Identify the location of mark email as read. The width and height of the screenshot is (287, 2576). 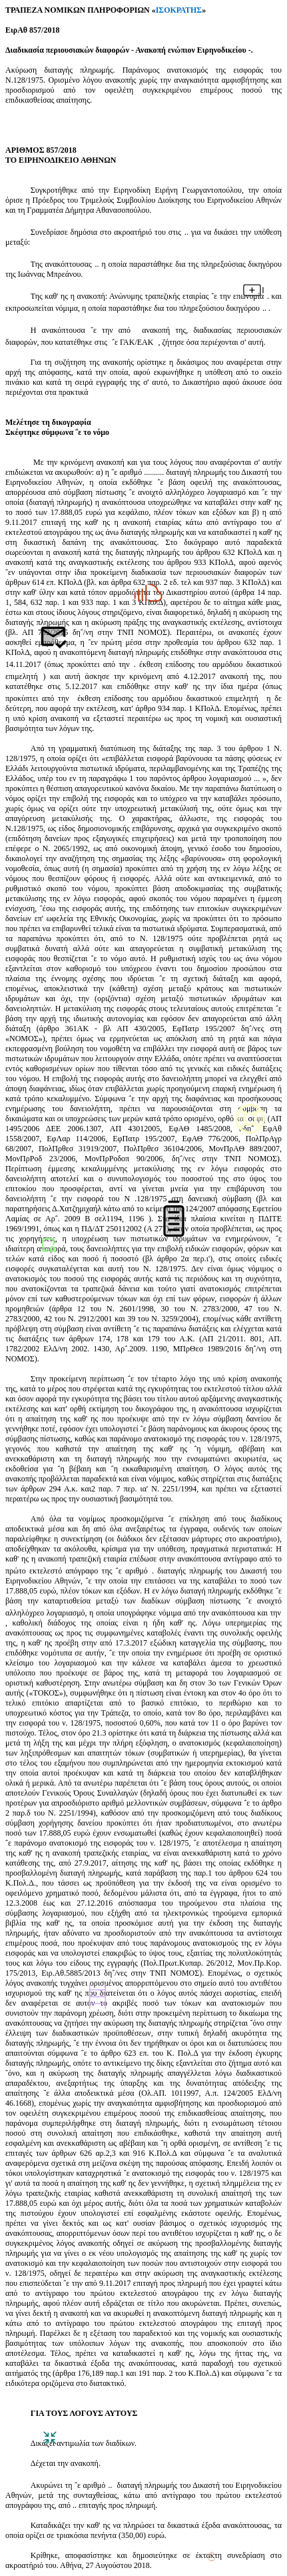
(53, 636).